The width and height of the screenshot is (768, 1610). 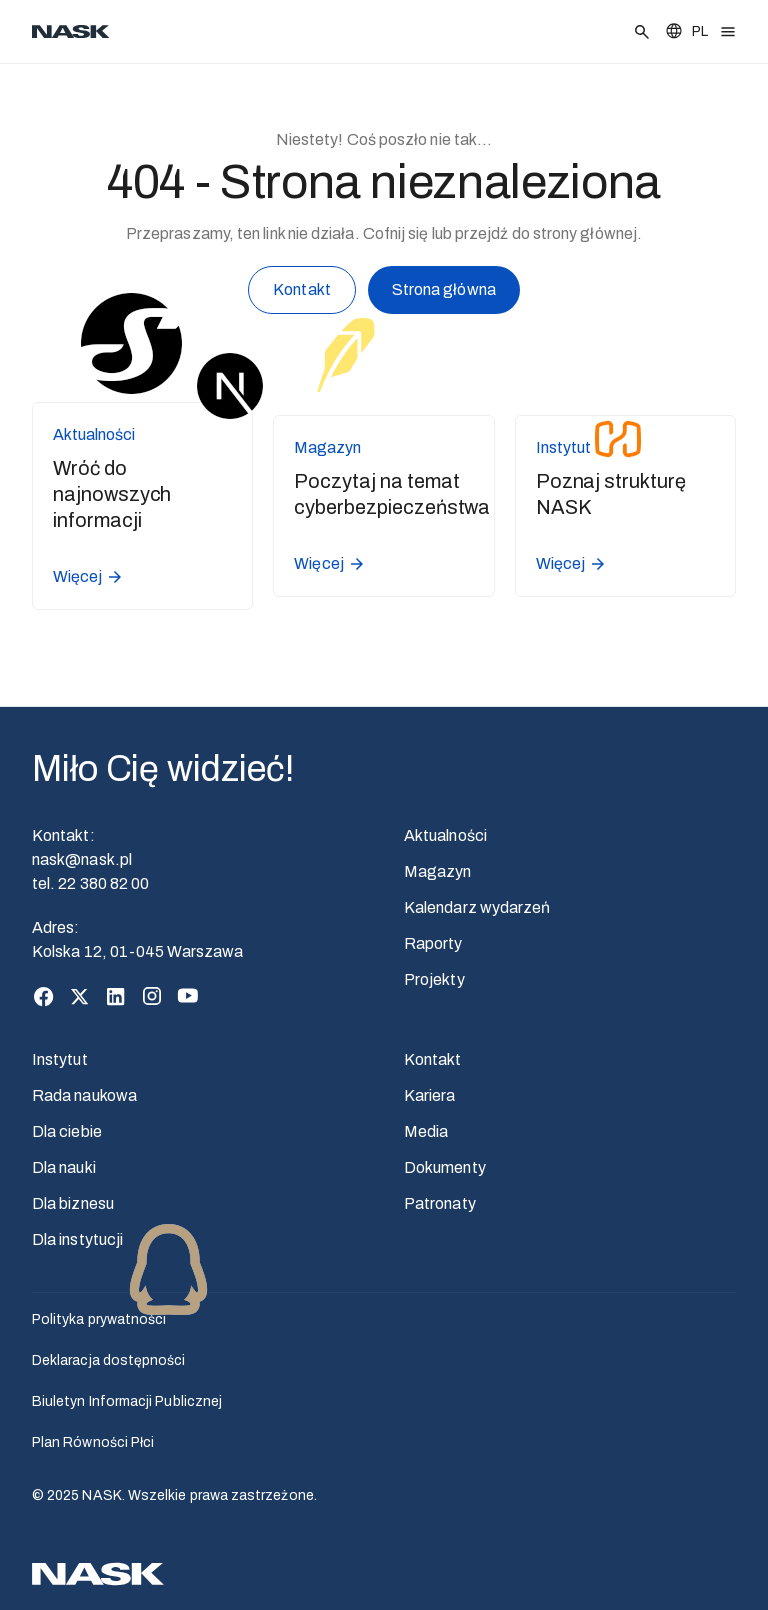 What do you see at coordinates (131, 343) in the screenshot?
I see `shelly smart home brand logo` at bounding box center [131, 343].